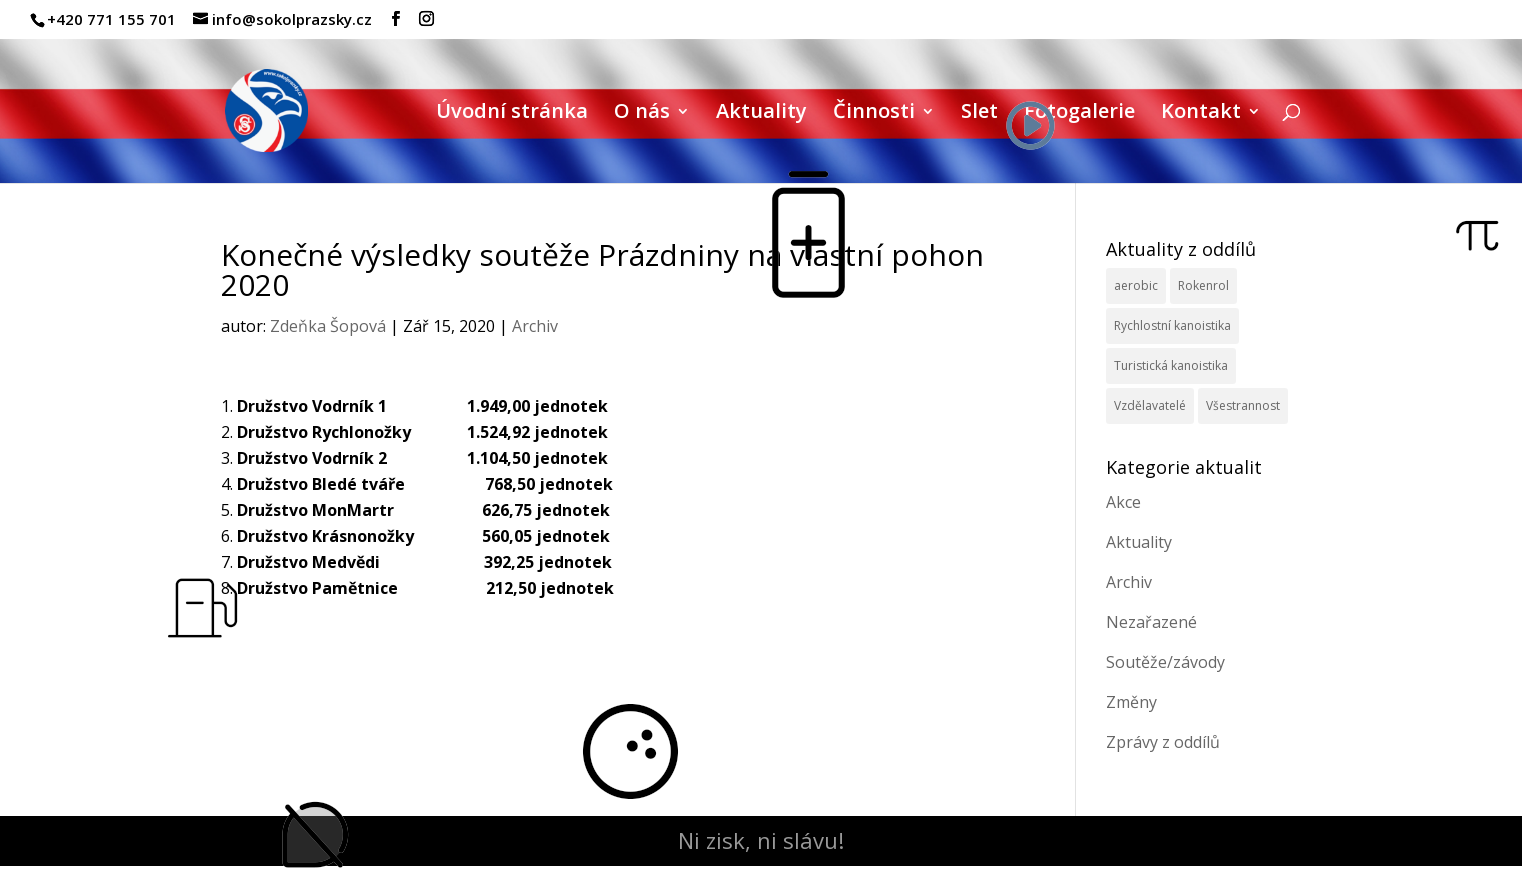 This screenshot has height=888, width=1522. Describe the element at coordinates (630, 751) in the screenshot. I see `access bowling or sports games` at that location.